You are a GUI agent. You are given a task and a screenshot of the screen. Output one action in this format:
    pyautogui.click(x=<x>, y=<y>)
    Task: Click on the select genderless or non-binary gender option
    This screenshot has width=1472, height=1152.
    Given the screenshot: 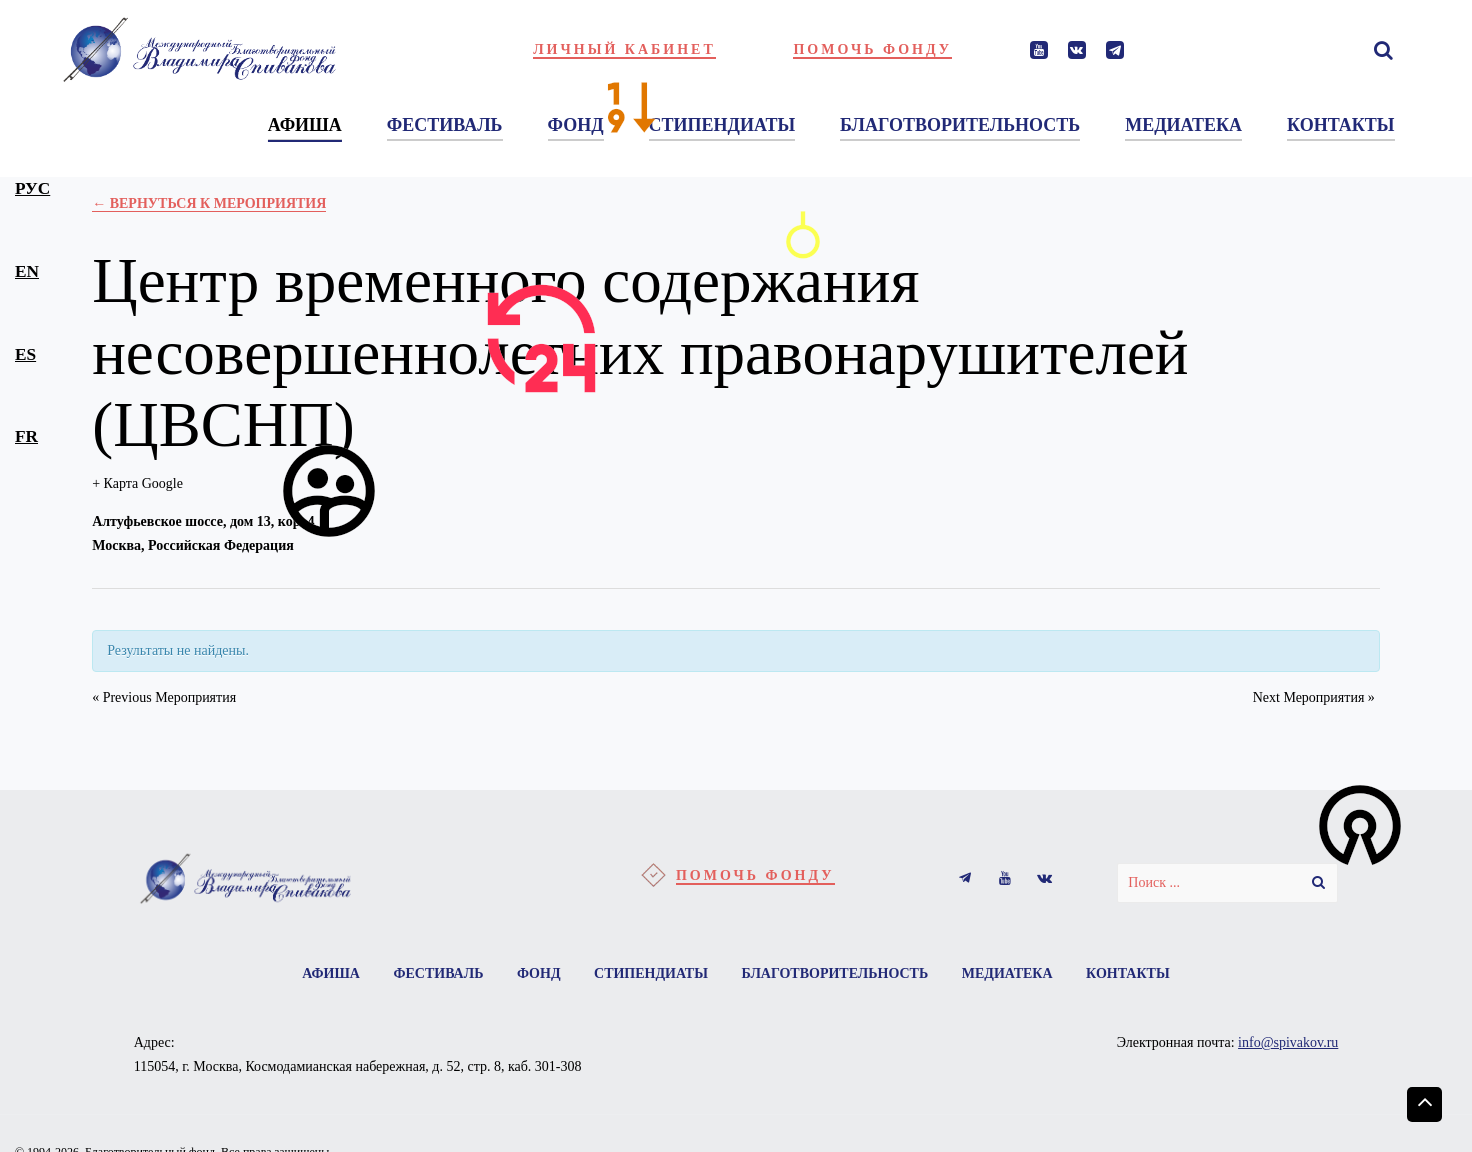 What is the action you would take?
    pyautogui.click(x=803, y=236)
    